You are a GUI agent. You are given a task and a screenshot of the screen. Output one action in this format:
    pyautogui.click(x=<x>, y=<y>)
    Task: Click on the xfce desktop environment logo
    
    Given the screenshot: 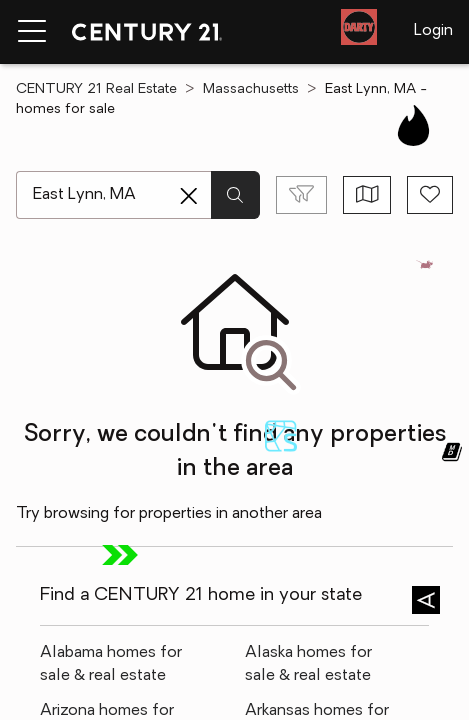 What is the action you would take?
    pyautogui.click(x=424, y=264)
    